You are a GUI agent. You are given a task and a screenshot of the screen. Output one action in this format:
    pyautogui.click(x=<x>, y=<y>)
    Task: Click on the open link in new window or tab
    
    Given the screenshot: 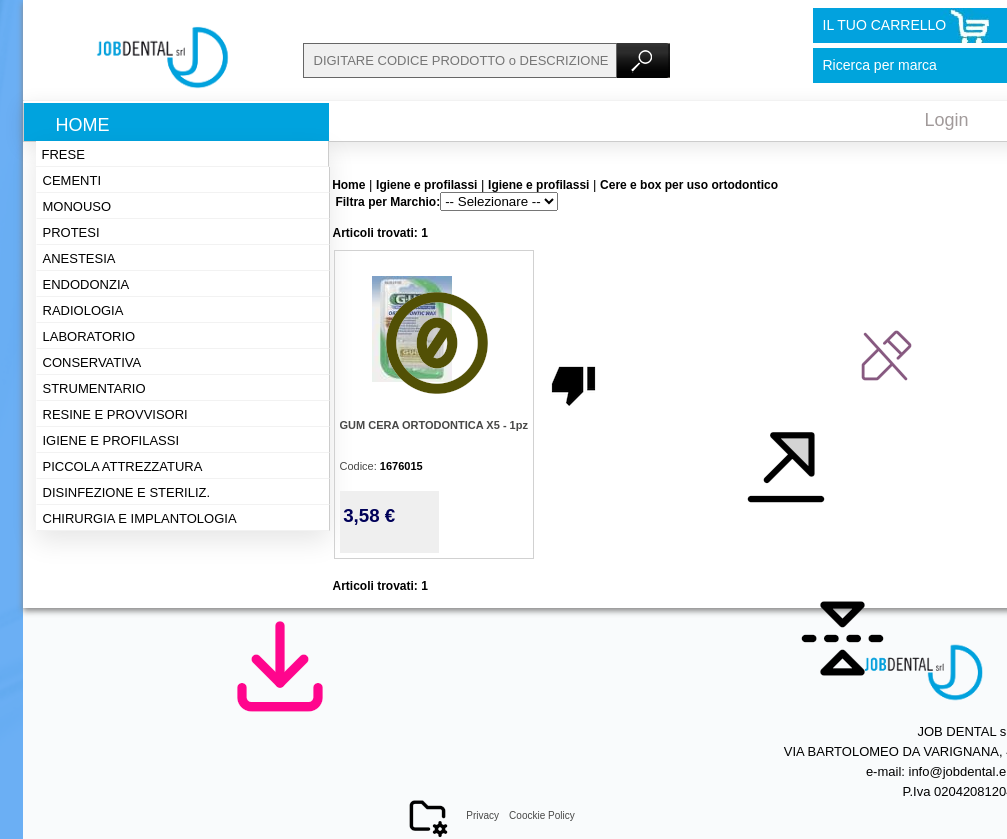 What is the action you would take?
    pyautogui.click(x=786, y=464)
    